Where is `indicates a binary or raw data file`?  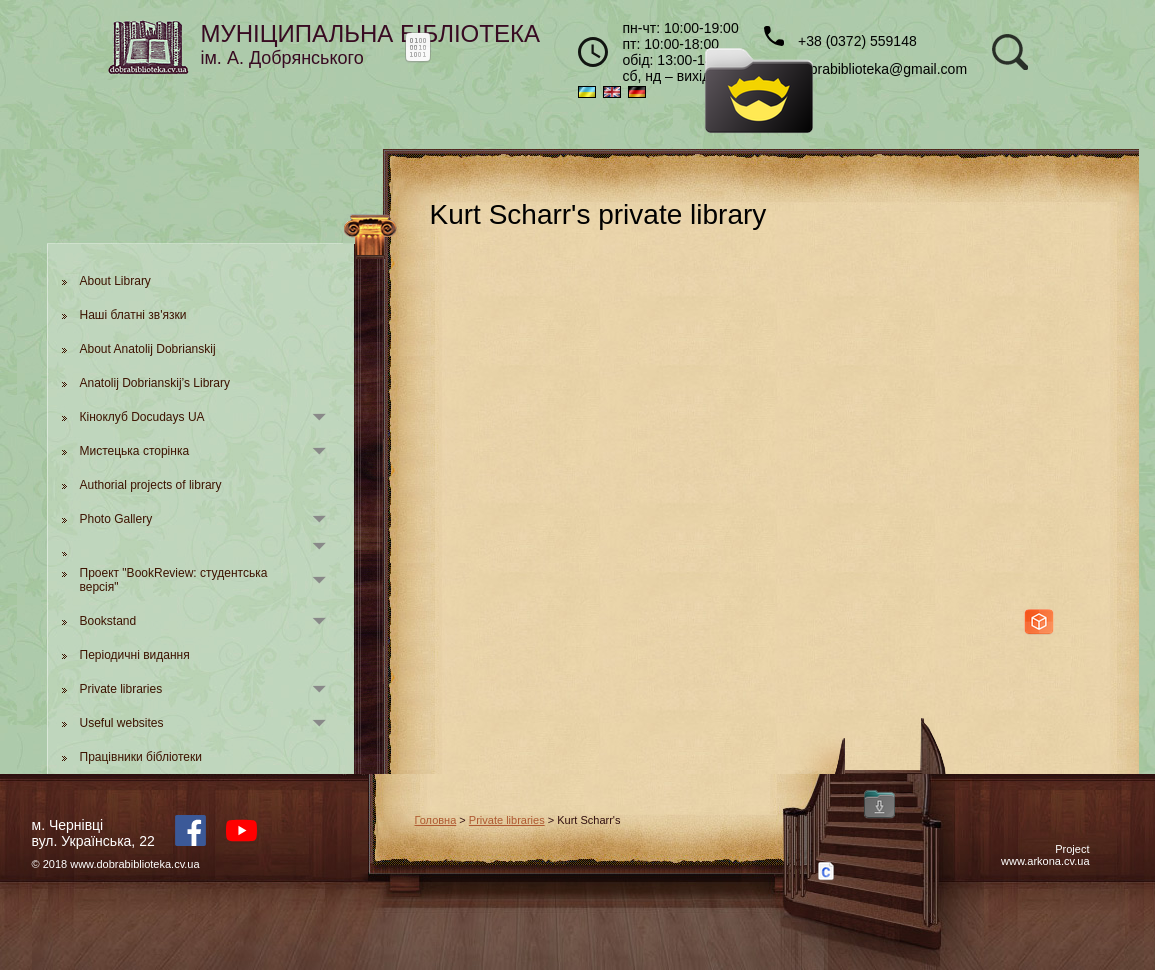 indicates a binary or raw data file is located at coordinates (418, 47).